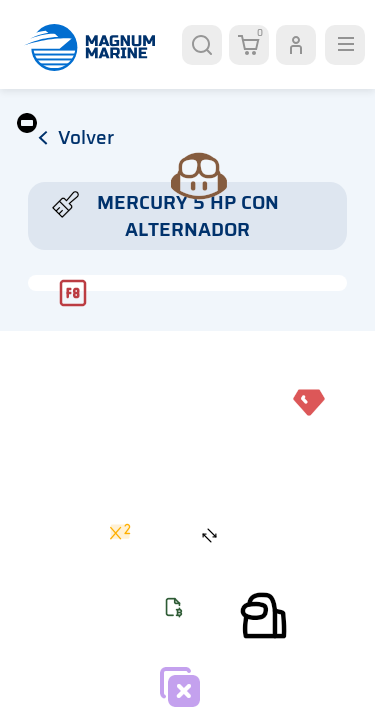 The image size is (375, 720). What do you see at coordinates (27, 123) in the screenshot?
I see `indicates an error or blocked state` at bounding box center [27, 123].